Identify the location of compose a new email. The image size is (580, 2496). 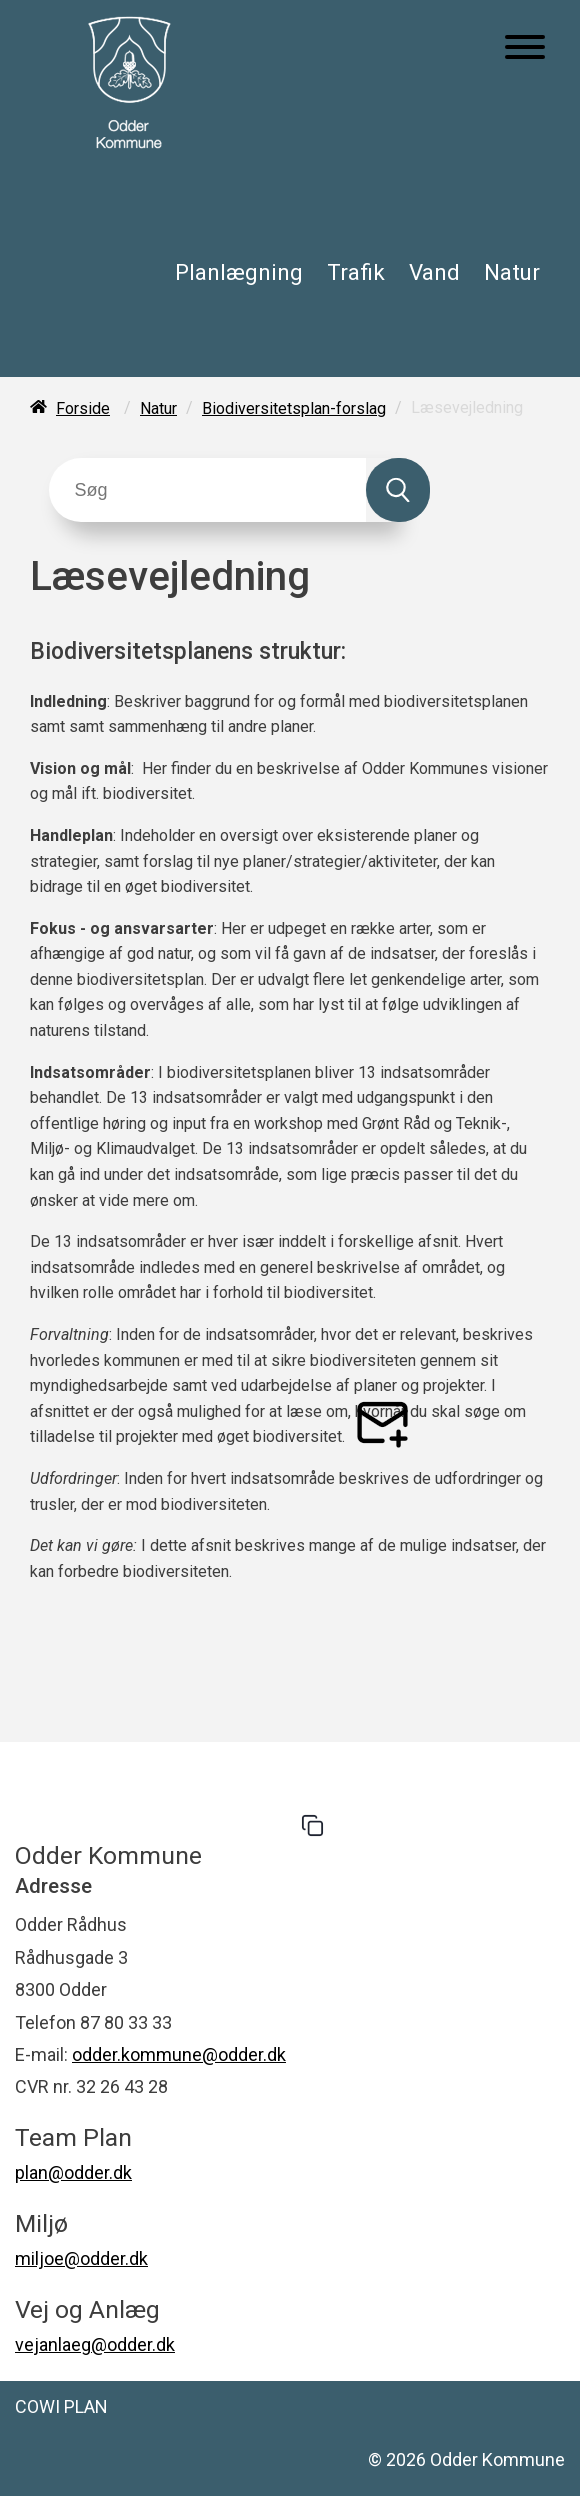
(382, 1422).